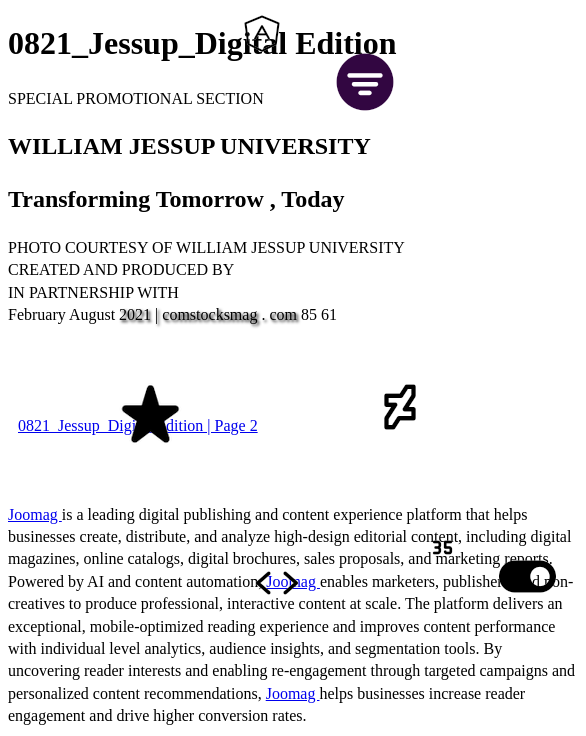 Image resolution: width=586 pixels, height=736 pixels. What do you see at coordinates (527, 576) in the screenshot?
I see `toggle a setting on or off` at bounding box center [527, 576].